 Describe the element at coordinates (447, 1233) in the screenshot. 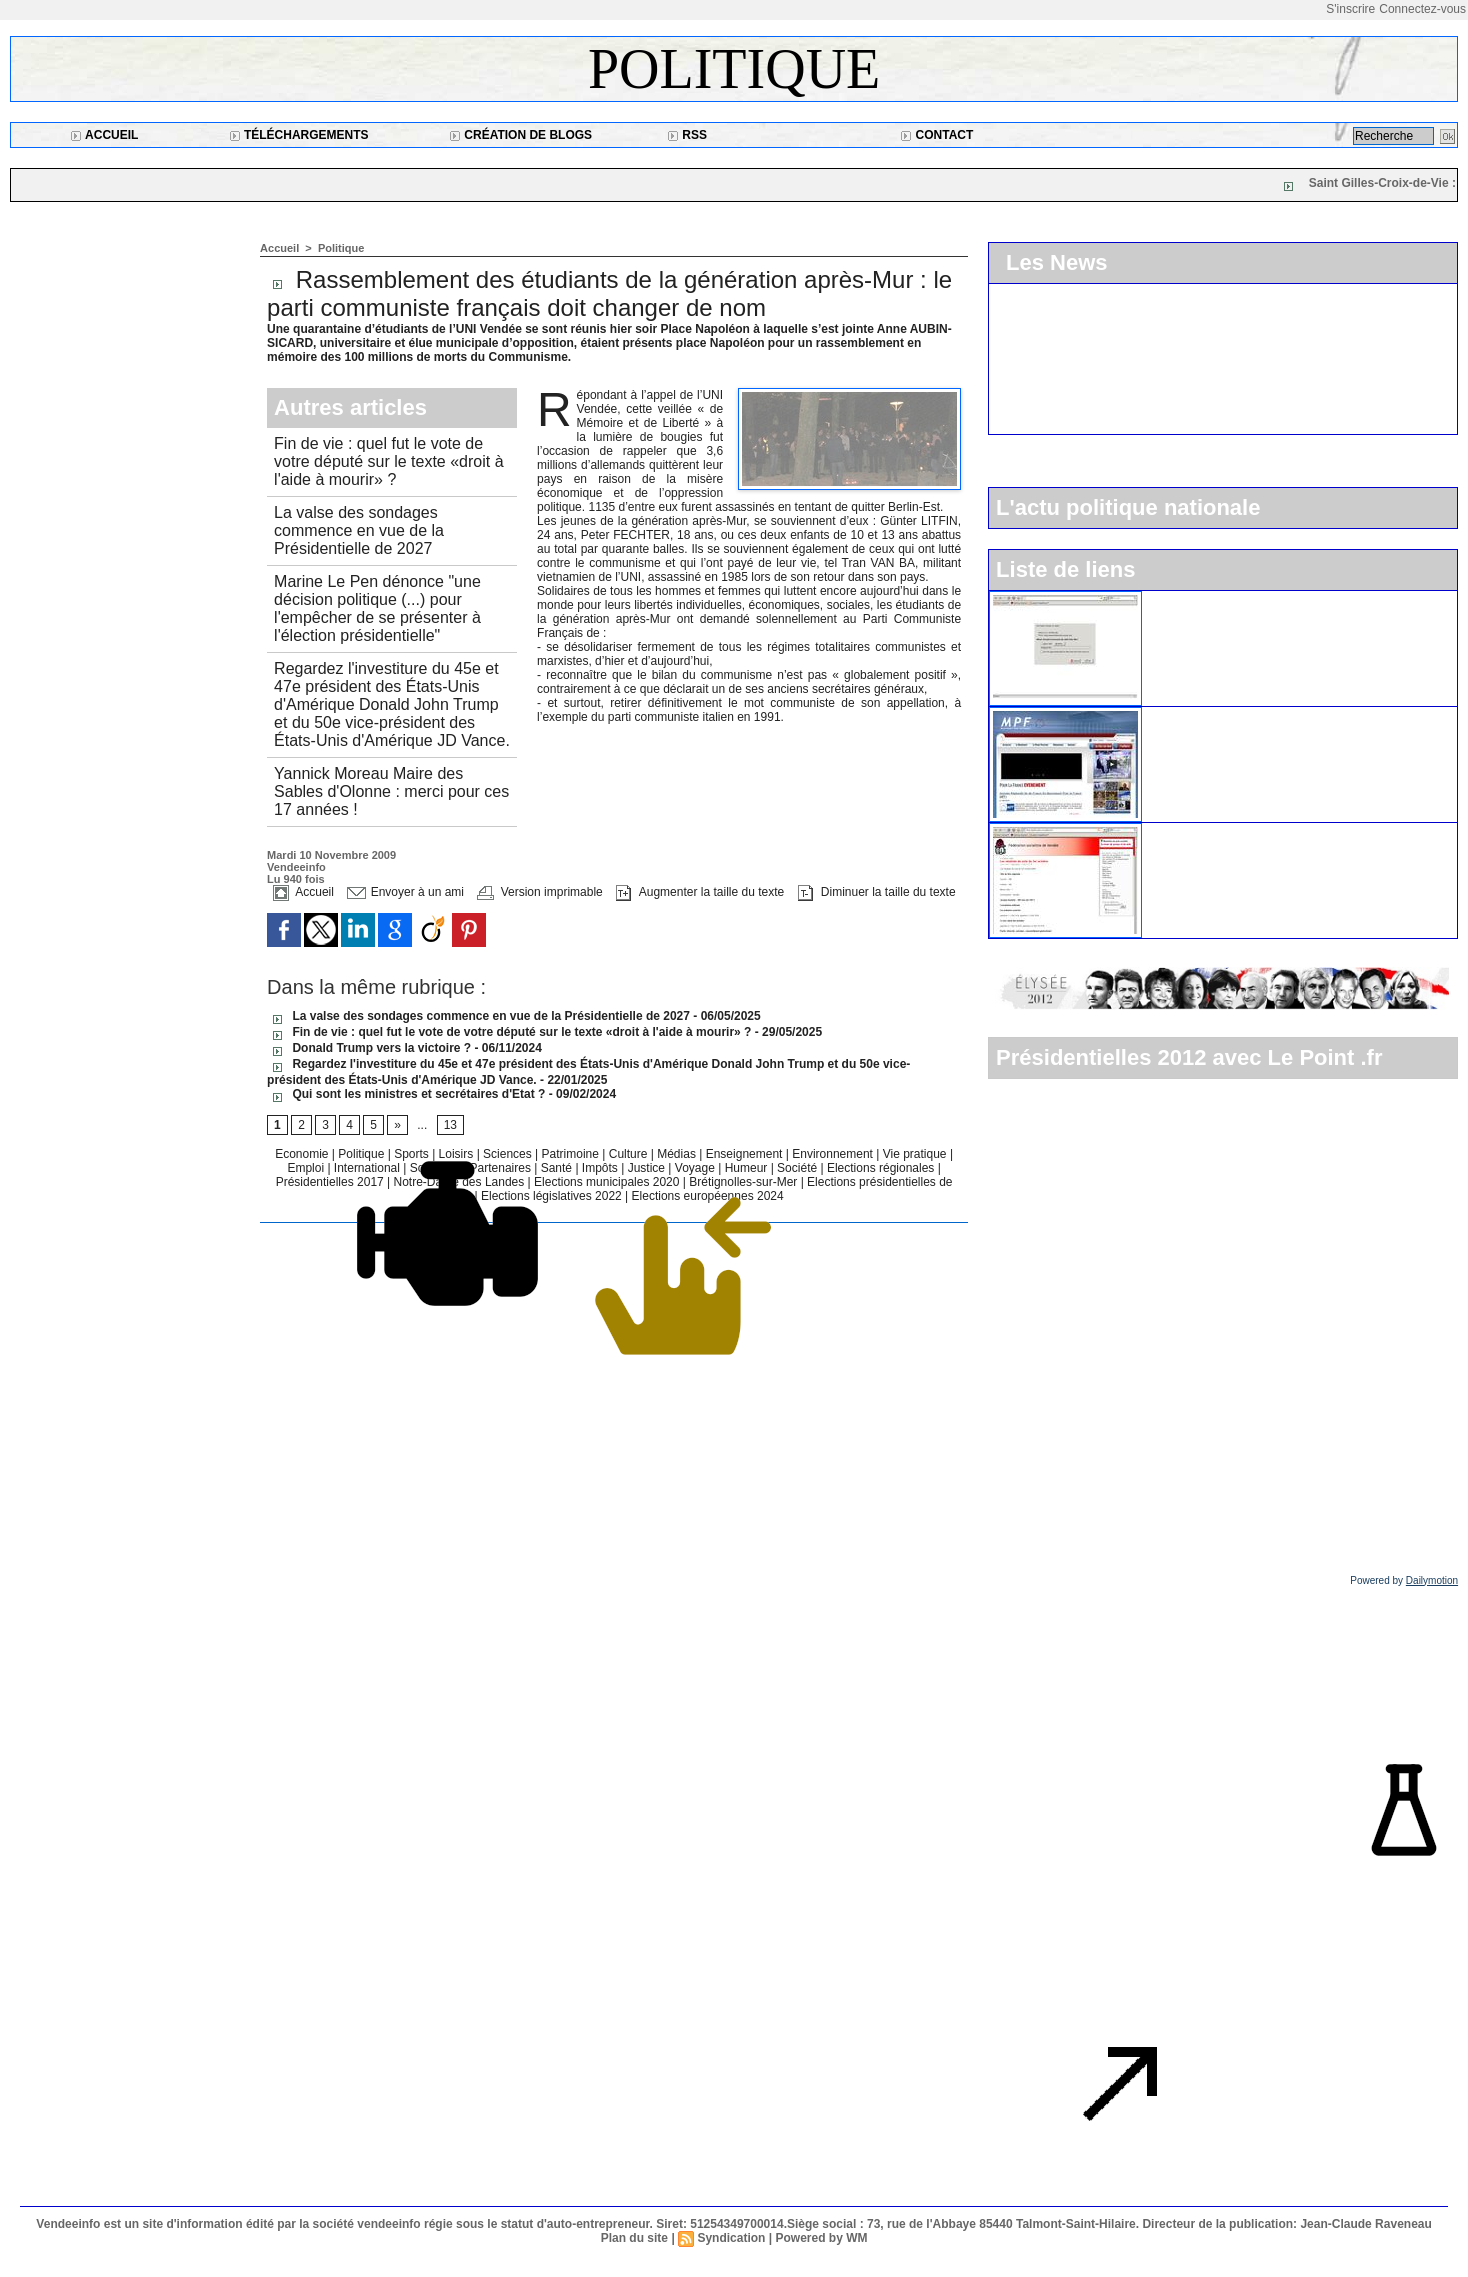

I see `access engine or motor settings` at that location.